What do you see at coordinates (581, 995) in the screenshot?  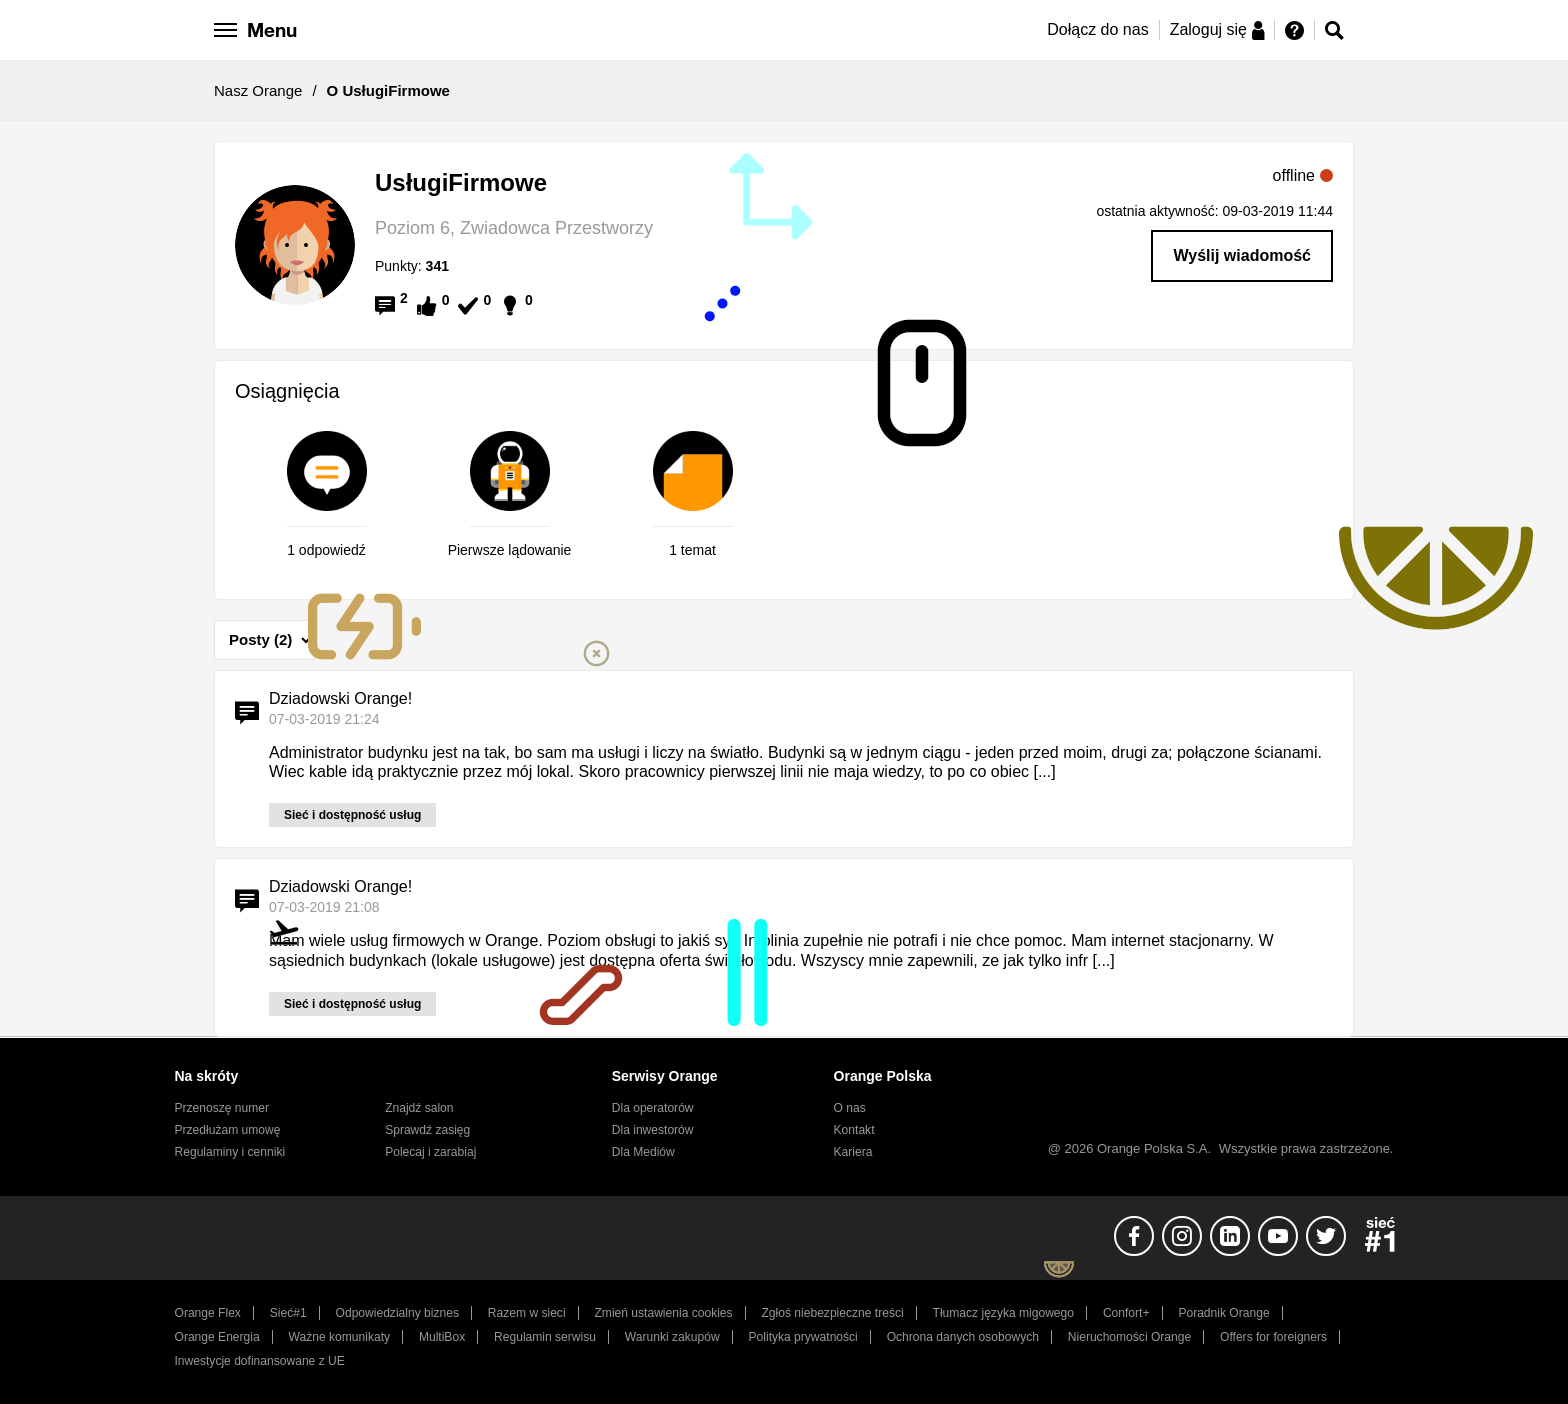 I see `indicates escalator location in a building or transit map` at bounding box center [581, 995].